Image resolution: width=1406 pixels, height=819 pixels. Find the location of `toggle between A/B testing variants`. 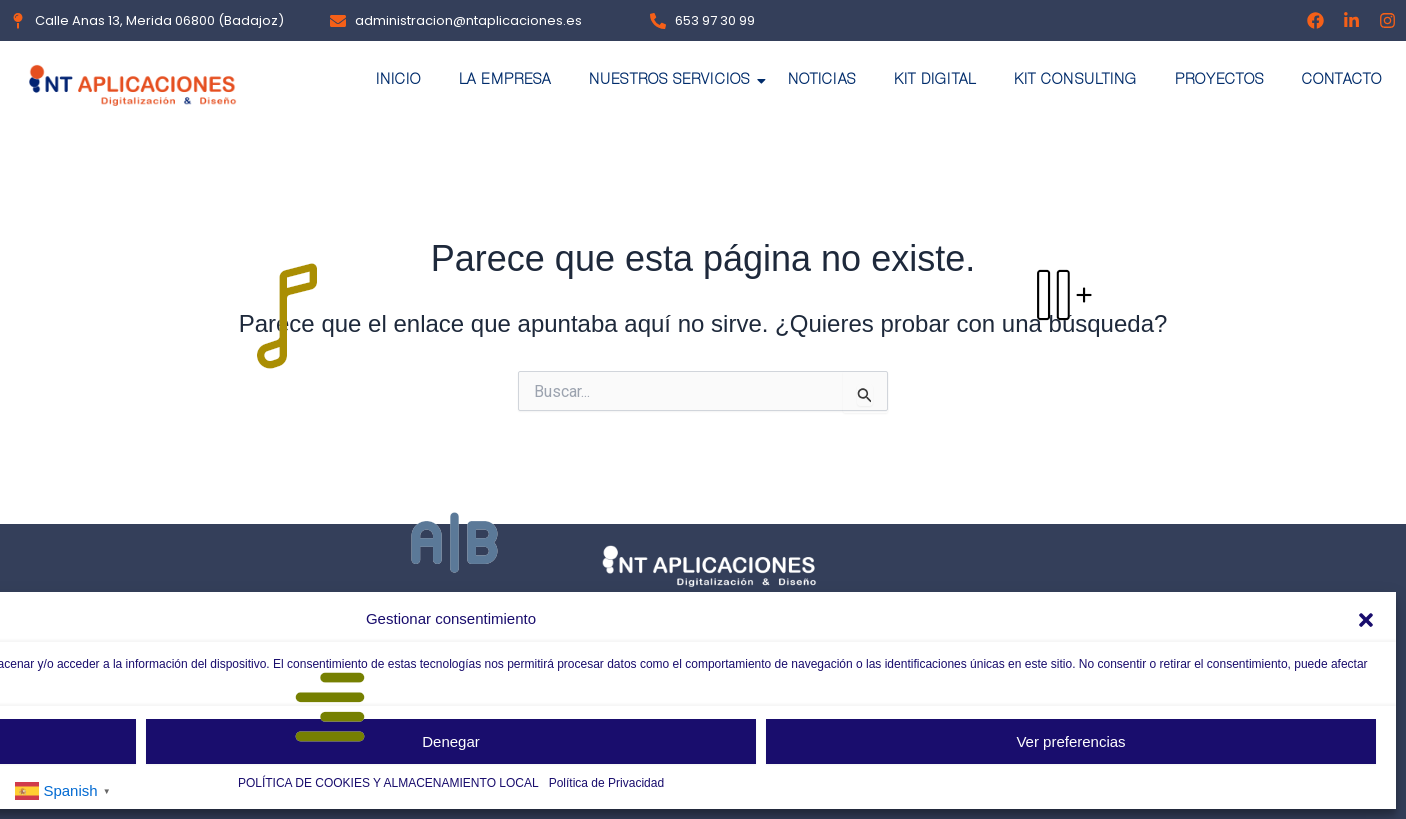

toggle between A/B testing variants is located at coordinates (454, 542).